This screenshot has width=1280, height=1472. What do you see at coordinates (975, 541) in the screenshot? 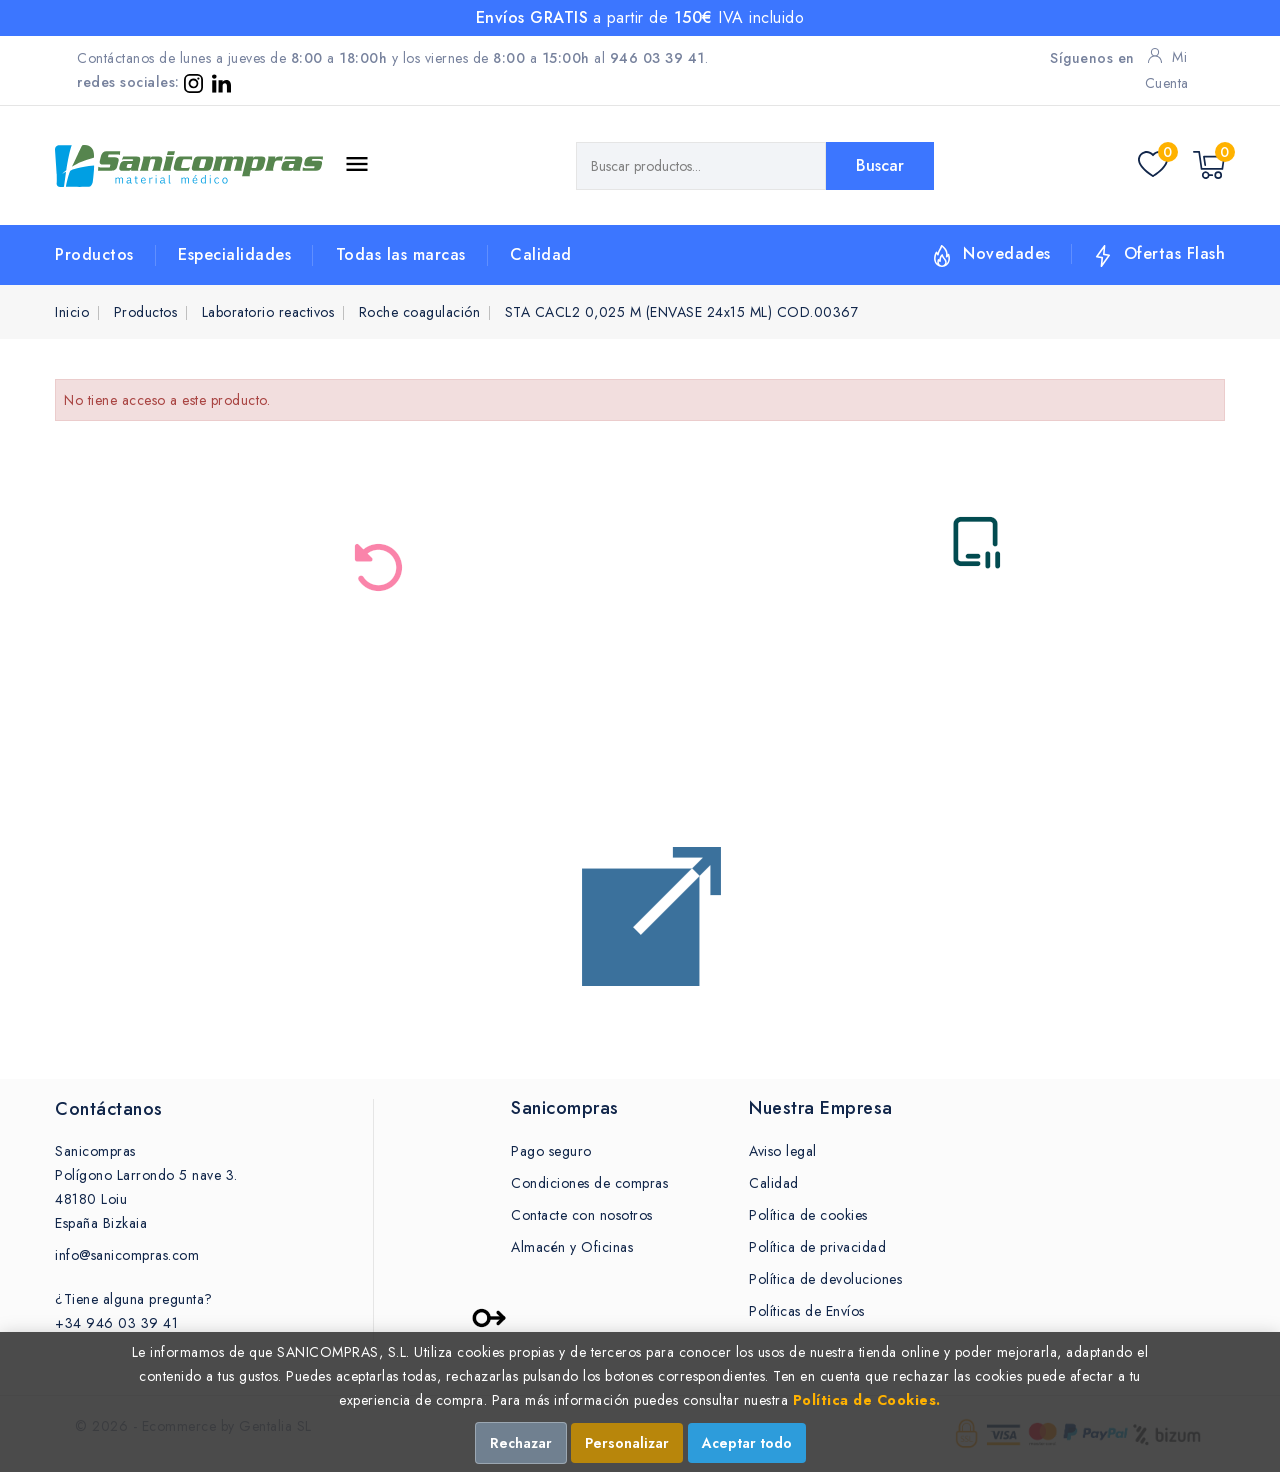
I see `pause media playback on iPad` at bounding box center [975, 541].